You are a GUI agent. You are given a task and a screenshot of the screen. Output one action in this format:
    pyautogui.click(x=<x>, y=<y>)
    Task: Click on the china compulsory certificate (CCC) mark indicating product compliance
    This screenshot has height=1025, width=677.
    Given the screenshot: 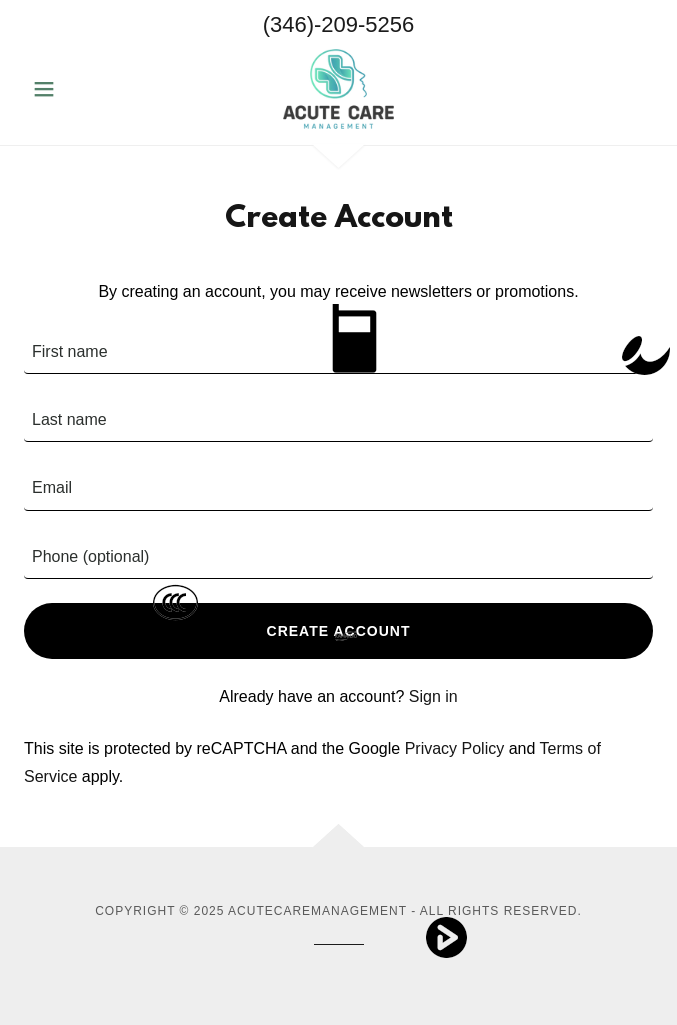 What is the action you would take?
    pyautogui.click(x=175, y=602)
    